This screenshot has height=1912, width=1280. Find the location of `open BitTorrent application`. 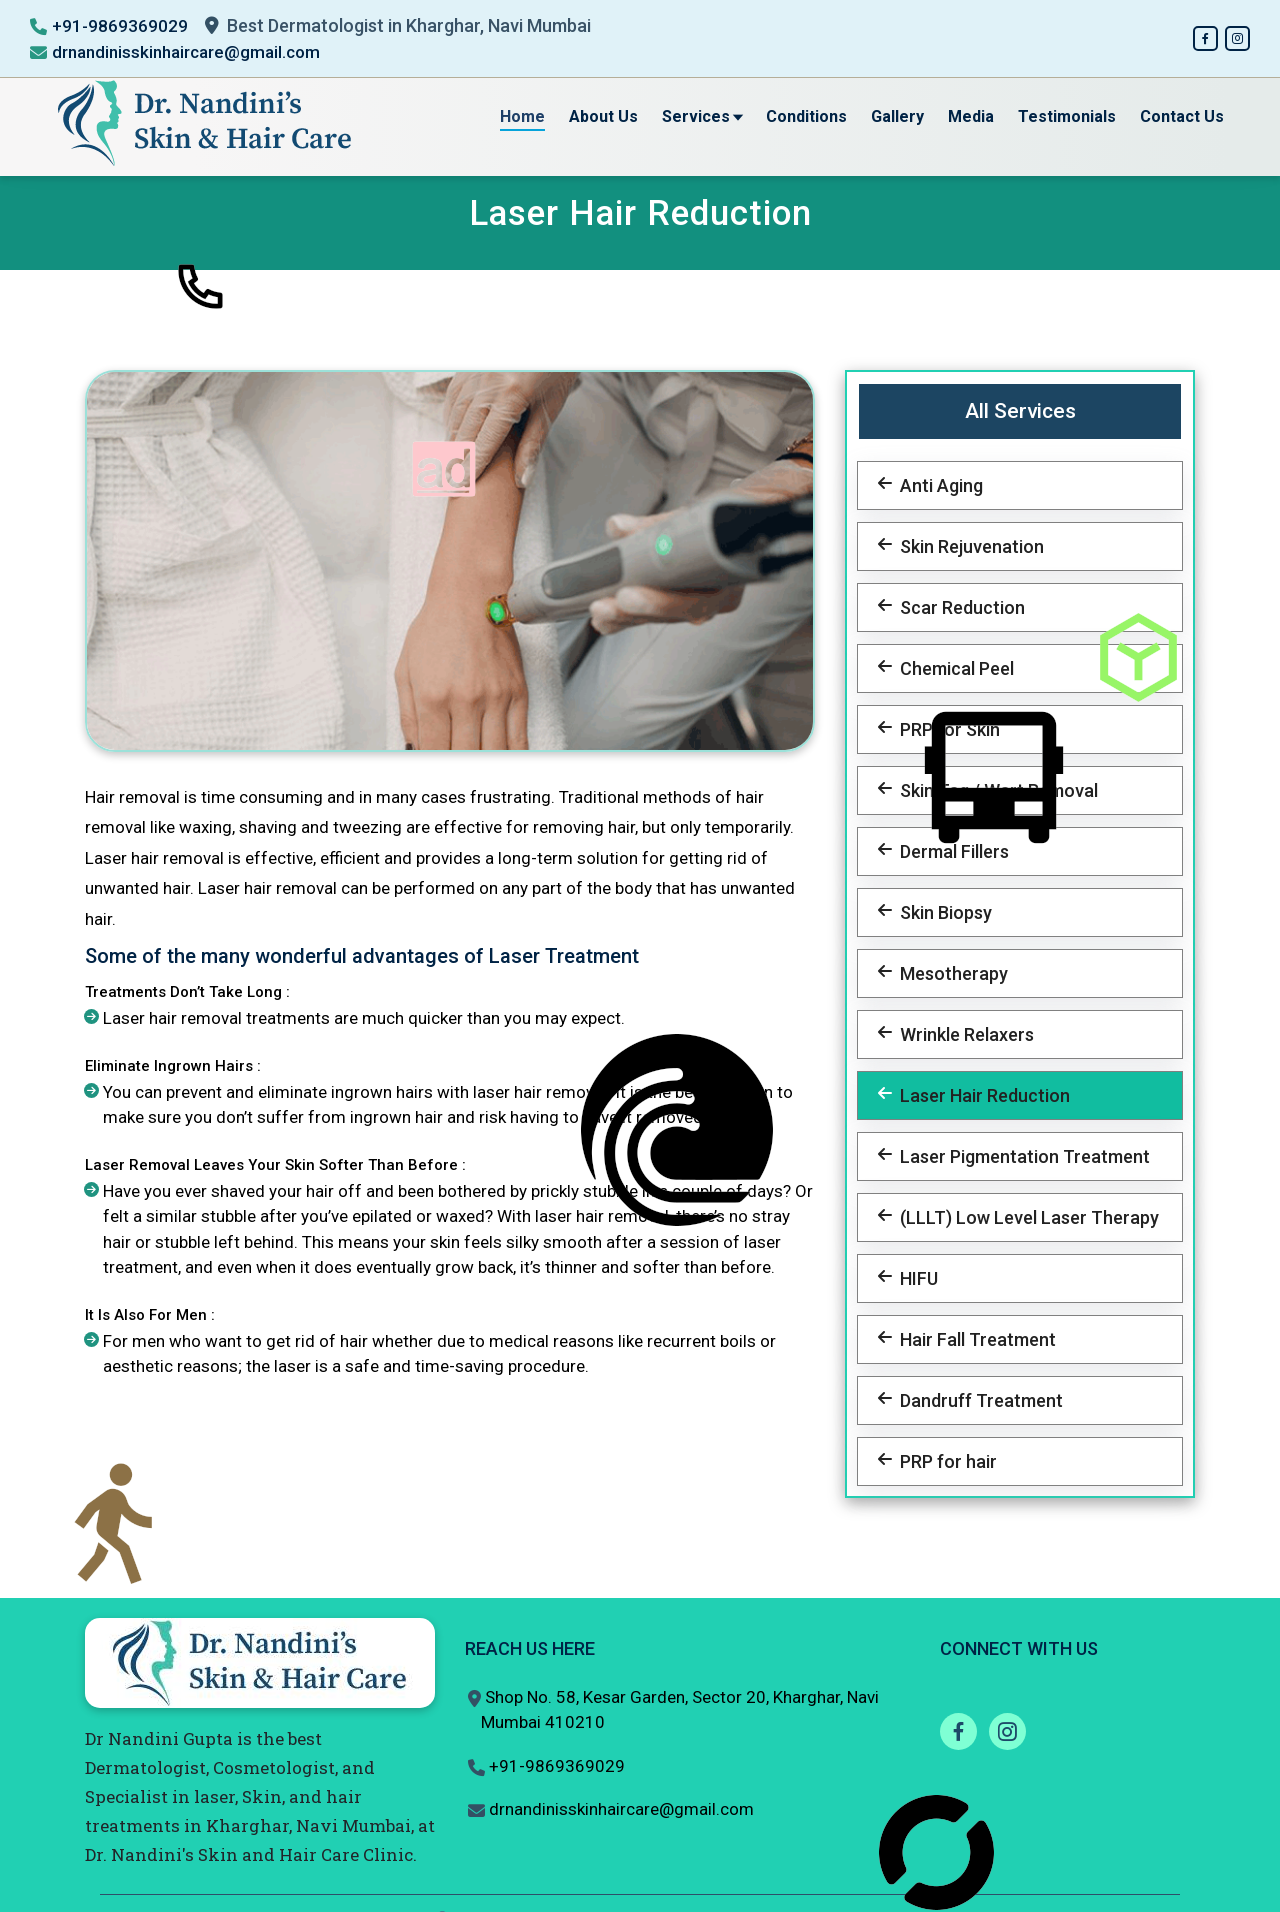

open BitTorrent application is located at coordinates (677, 1130).